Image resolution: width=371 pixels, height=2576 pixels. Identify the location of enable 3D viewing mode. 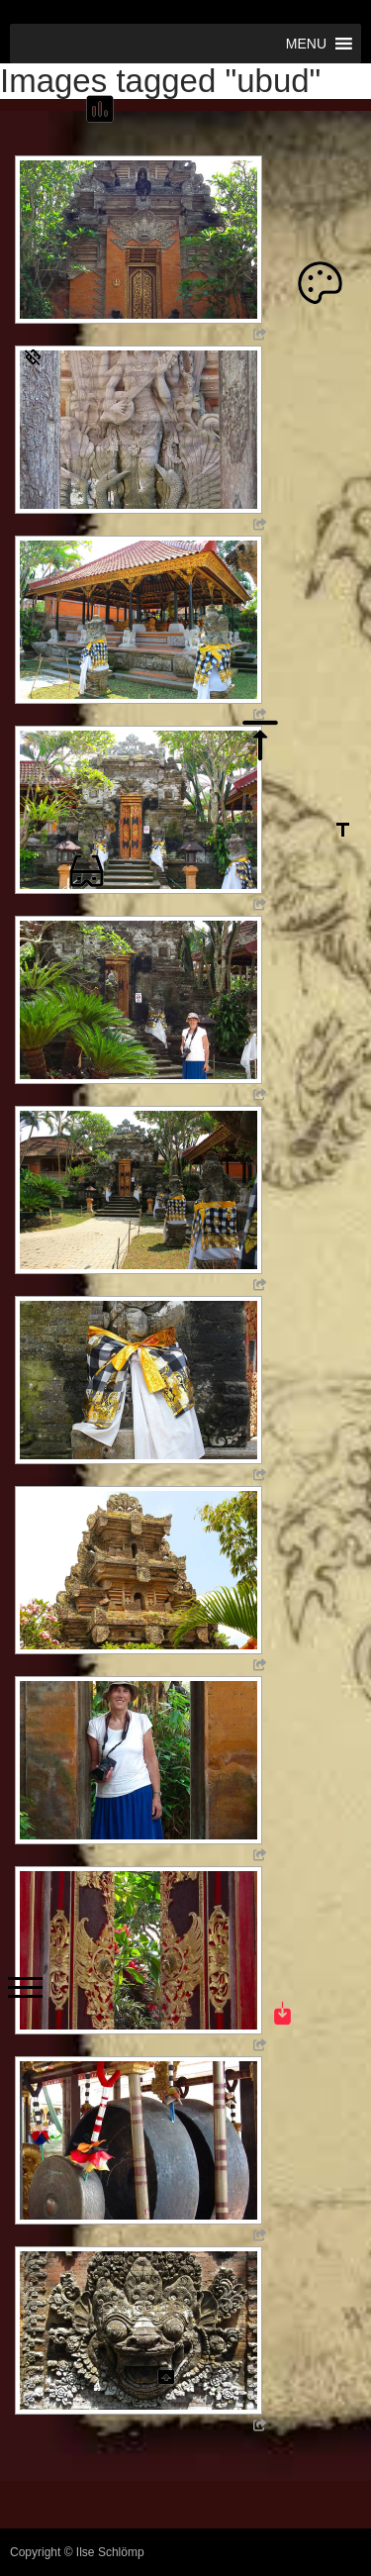
(86, 871).